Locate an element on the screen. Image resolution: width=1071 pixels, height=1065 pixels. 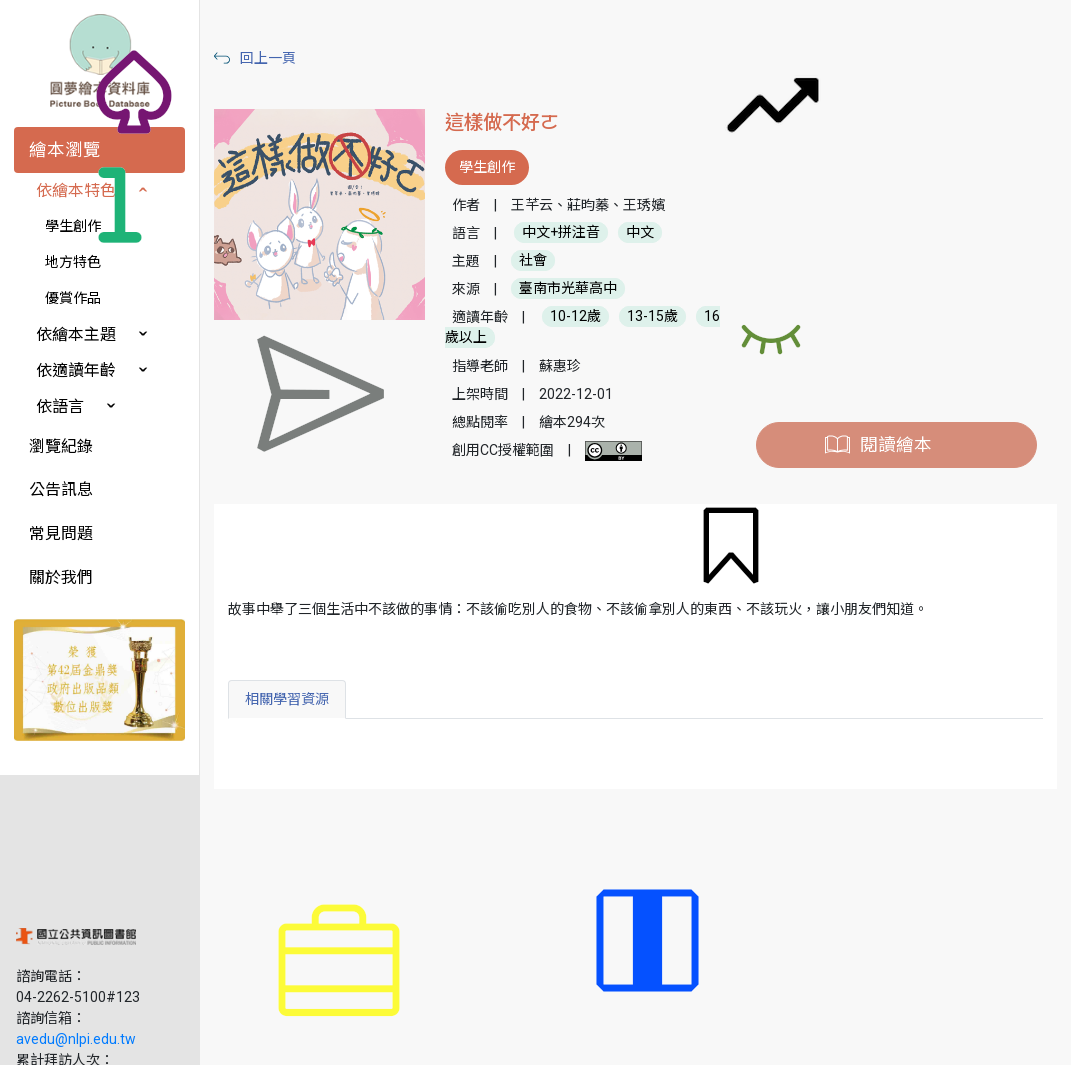
access work or business documents is located at coordinates (339, 965).